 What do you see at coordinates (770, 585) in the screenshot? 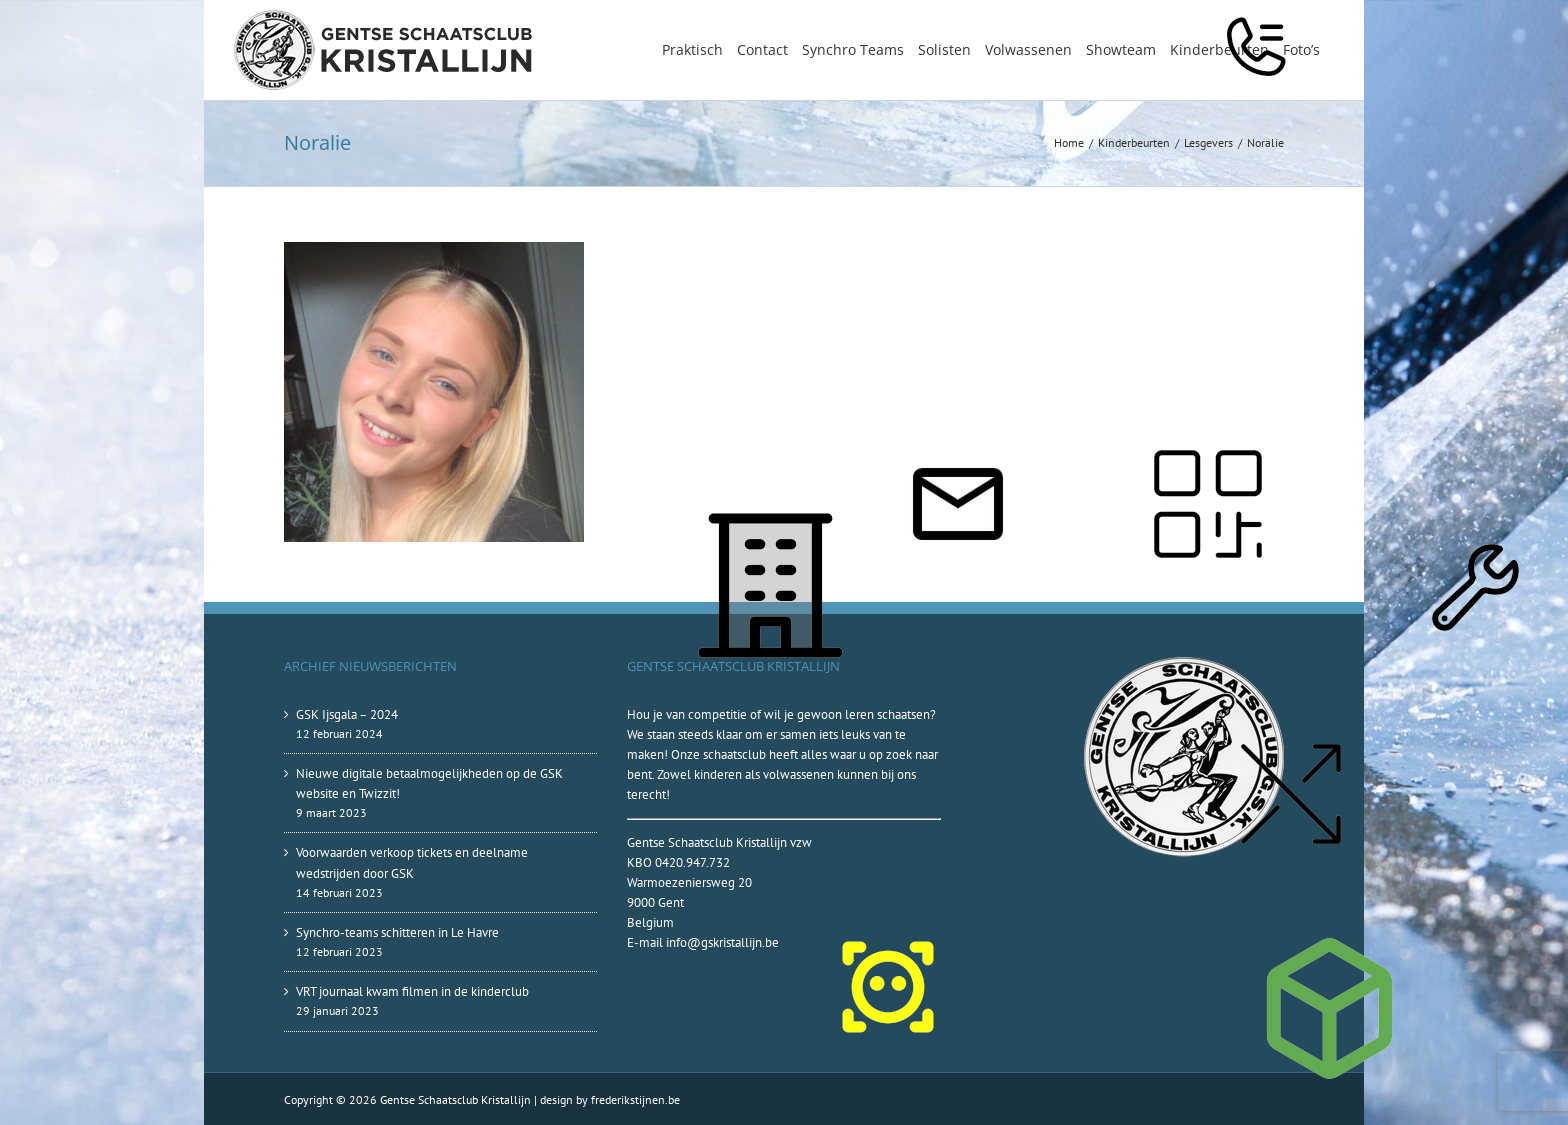
I see `view building or office location` at bounding box center [770, 585].